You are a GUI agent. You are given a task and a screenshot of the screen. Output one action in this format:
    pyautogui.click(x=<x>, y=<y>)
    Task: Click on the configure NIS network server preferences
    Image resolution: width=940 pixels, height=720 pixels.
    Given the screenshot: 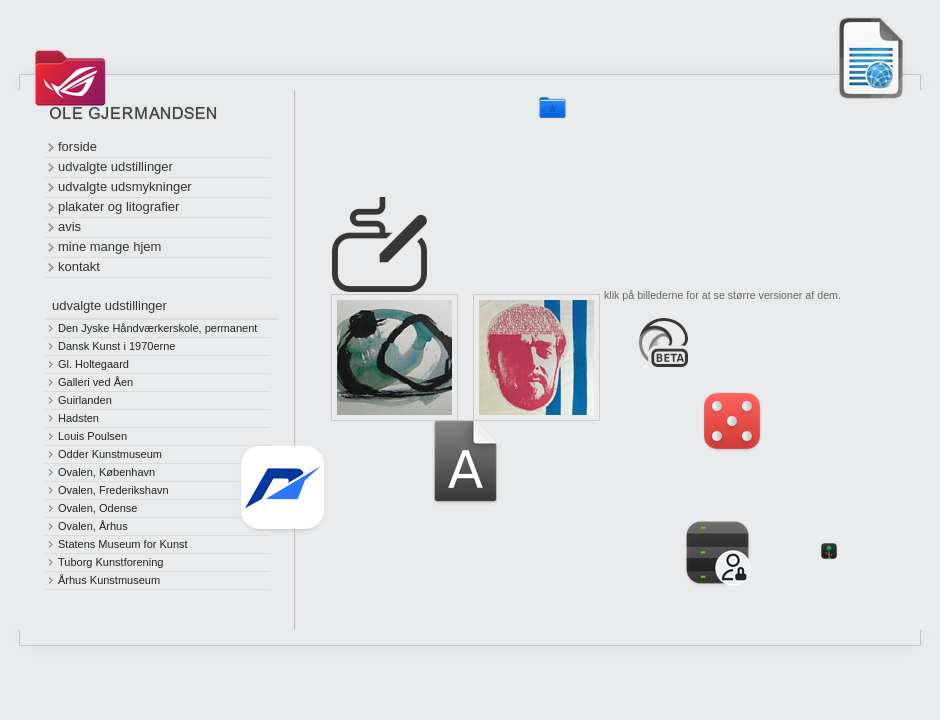 What is the action you would take?
    pyautogui.click(x=717, y=552)
    